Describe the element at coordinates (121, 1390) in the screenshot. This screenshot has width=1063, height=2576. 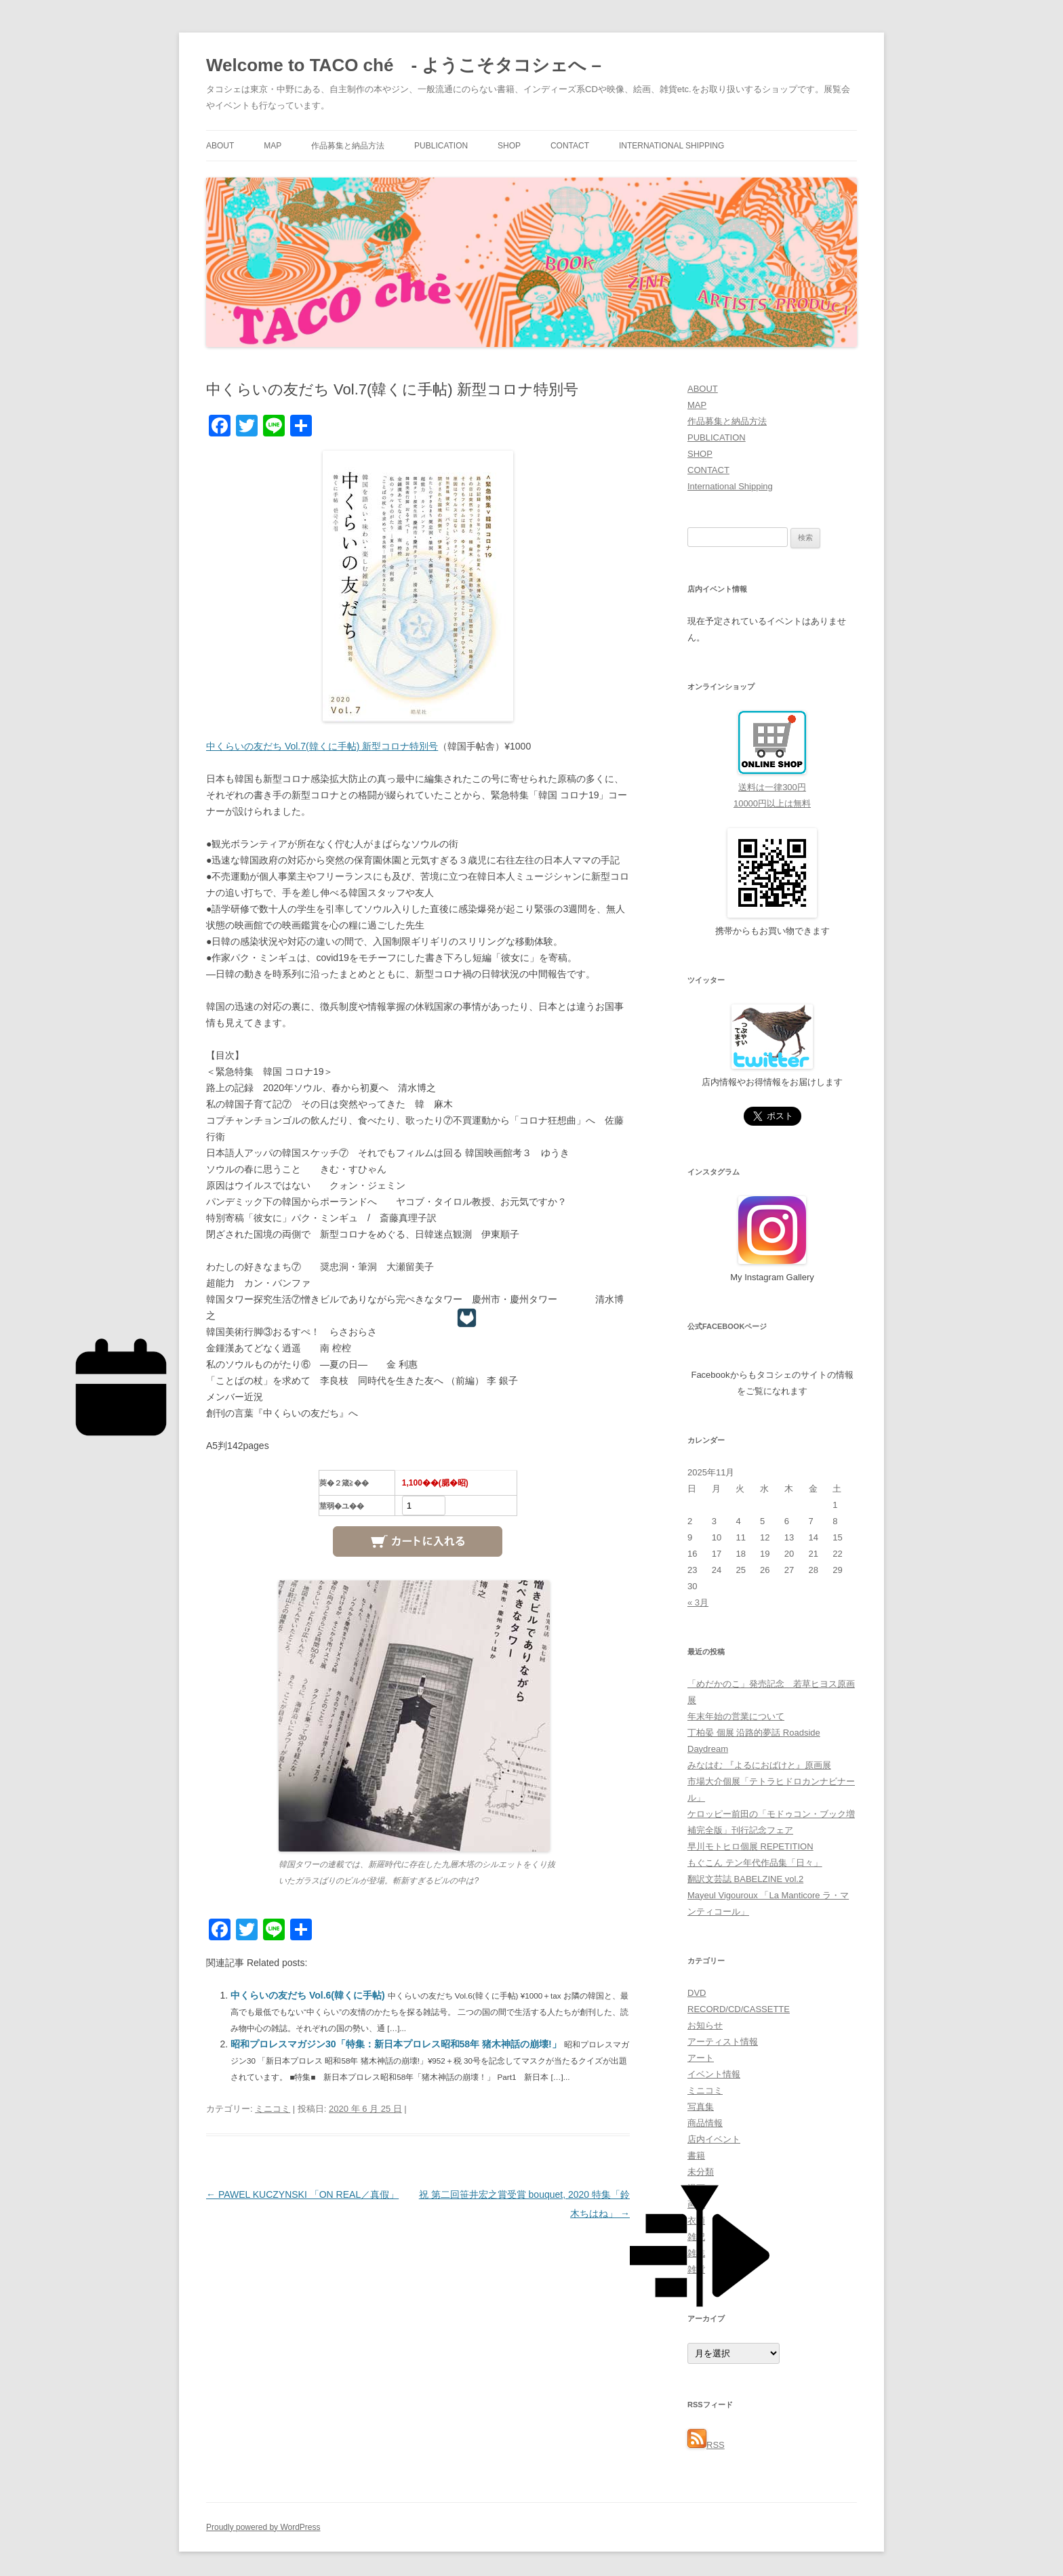
I see `view calendar or scheduled events` at that location.